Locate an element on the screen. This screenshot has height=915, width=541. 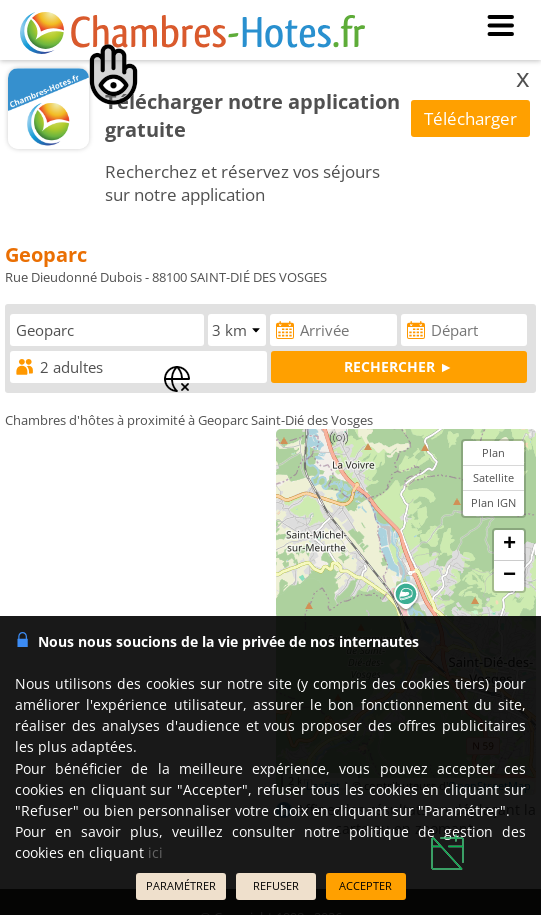
disable calendar or scheduling features is located at coordinates (447, 853).